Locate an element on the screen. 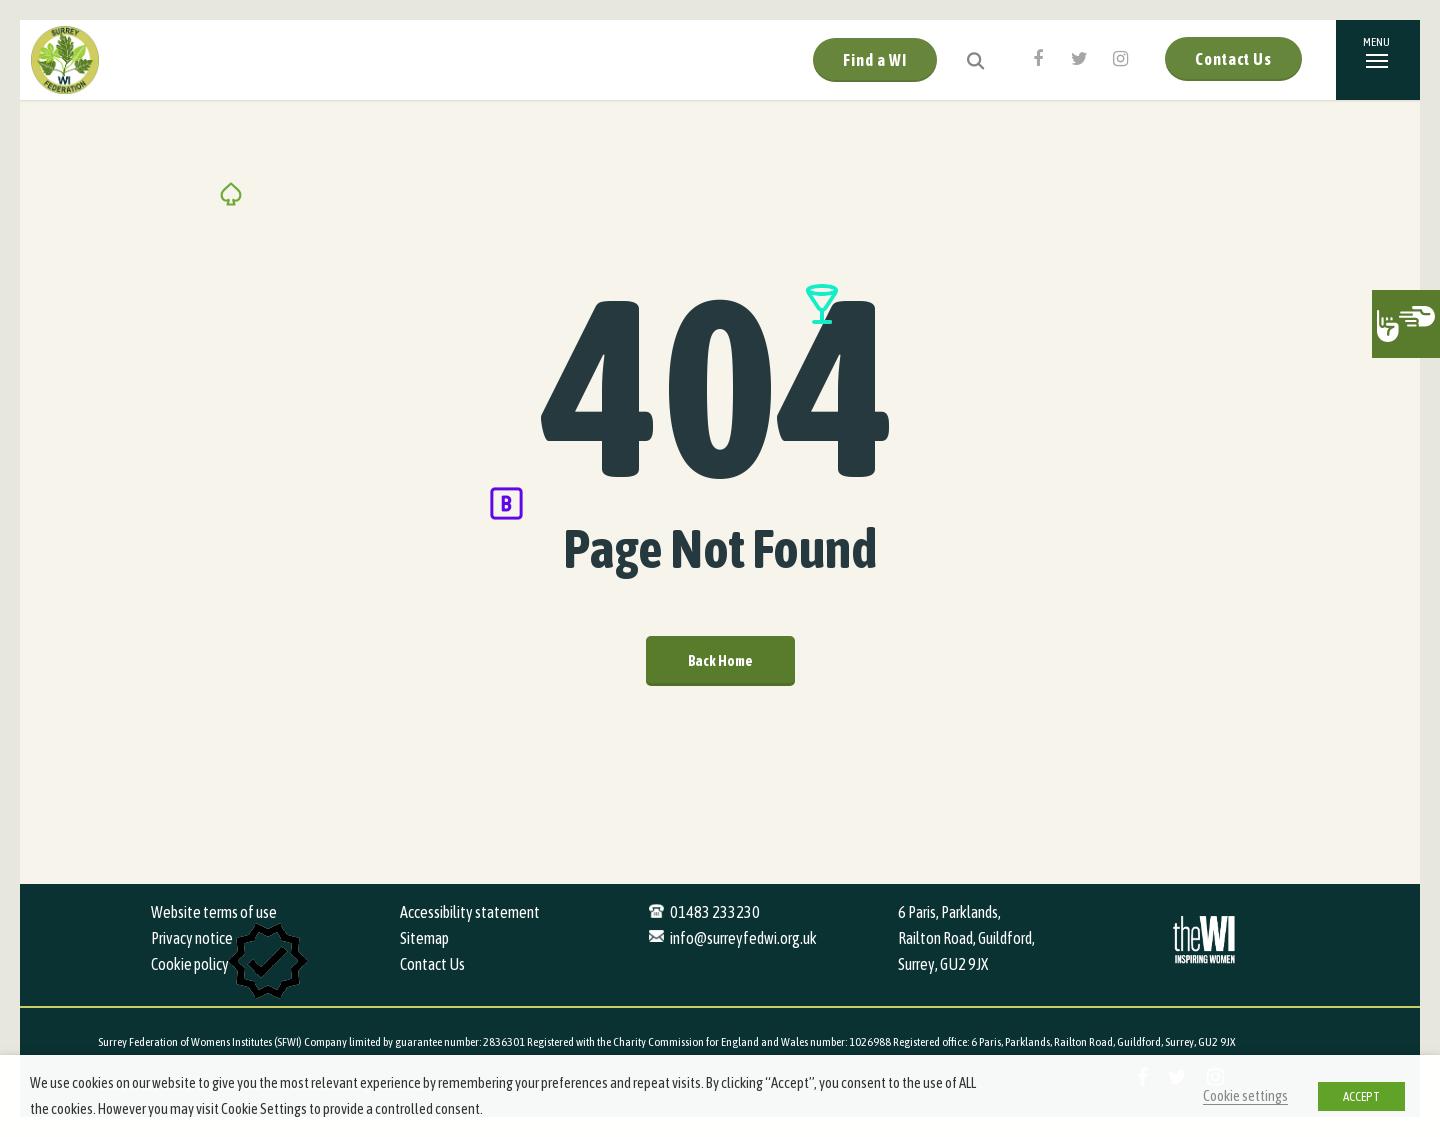 Image resolution: width=1440 pixels, height=1137 pixels. indicates a verified account or profile is located at coordinates (268, 961).